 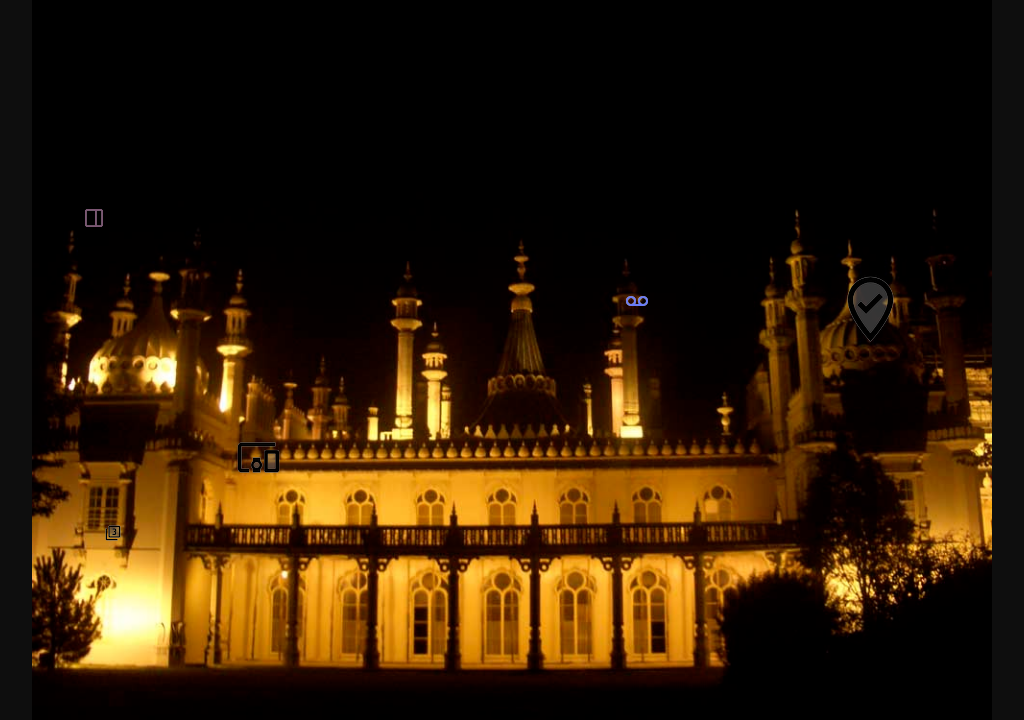 I want to click on select filter option 3, so click(x=113, y=533).